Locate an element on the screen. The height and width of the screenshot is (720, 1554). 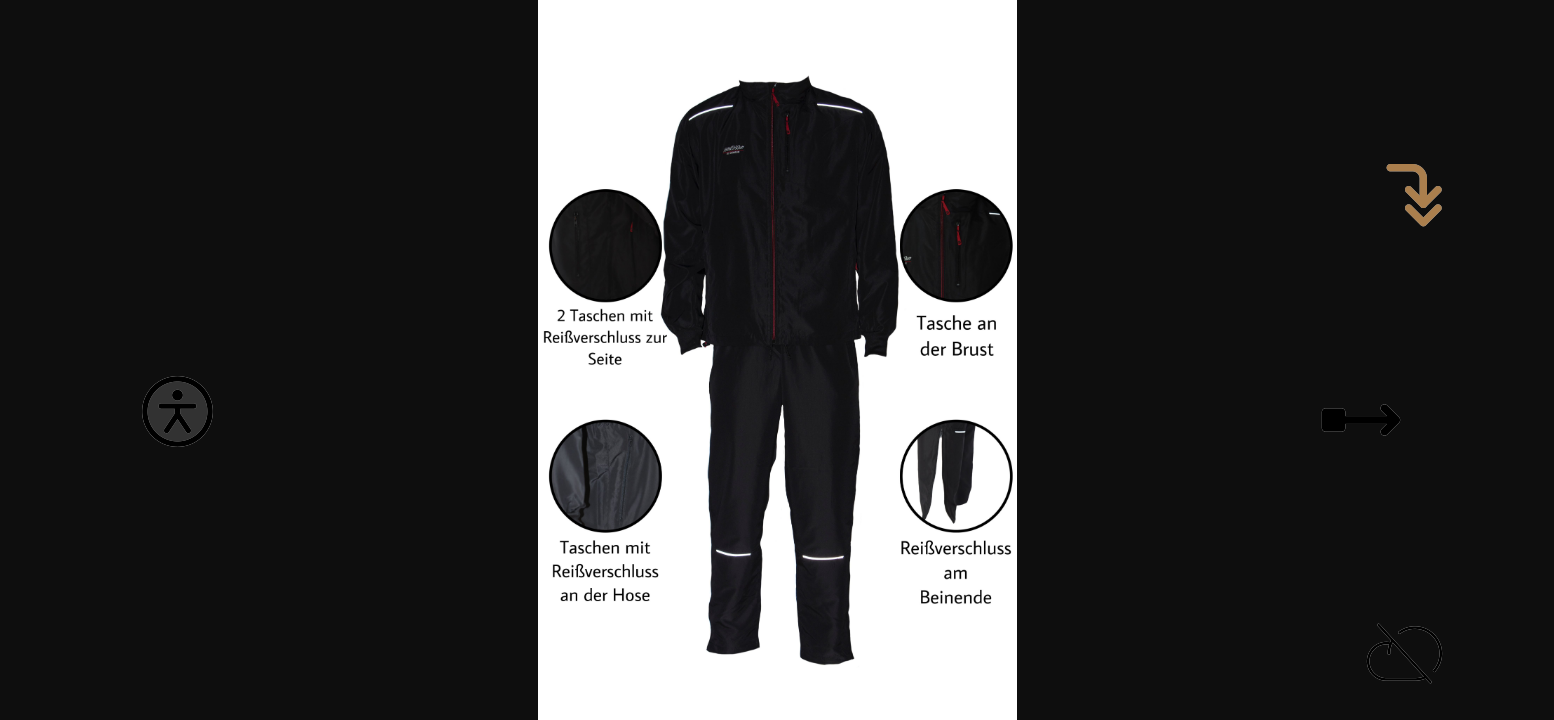
cloud storage unavailable or offline is located at coordinates (1404, 653).